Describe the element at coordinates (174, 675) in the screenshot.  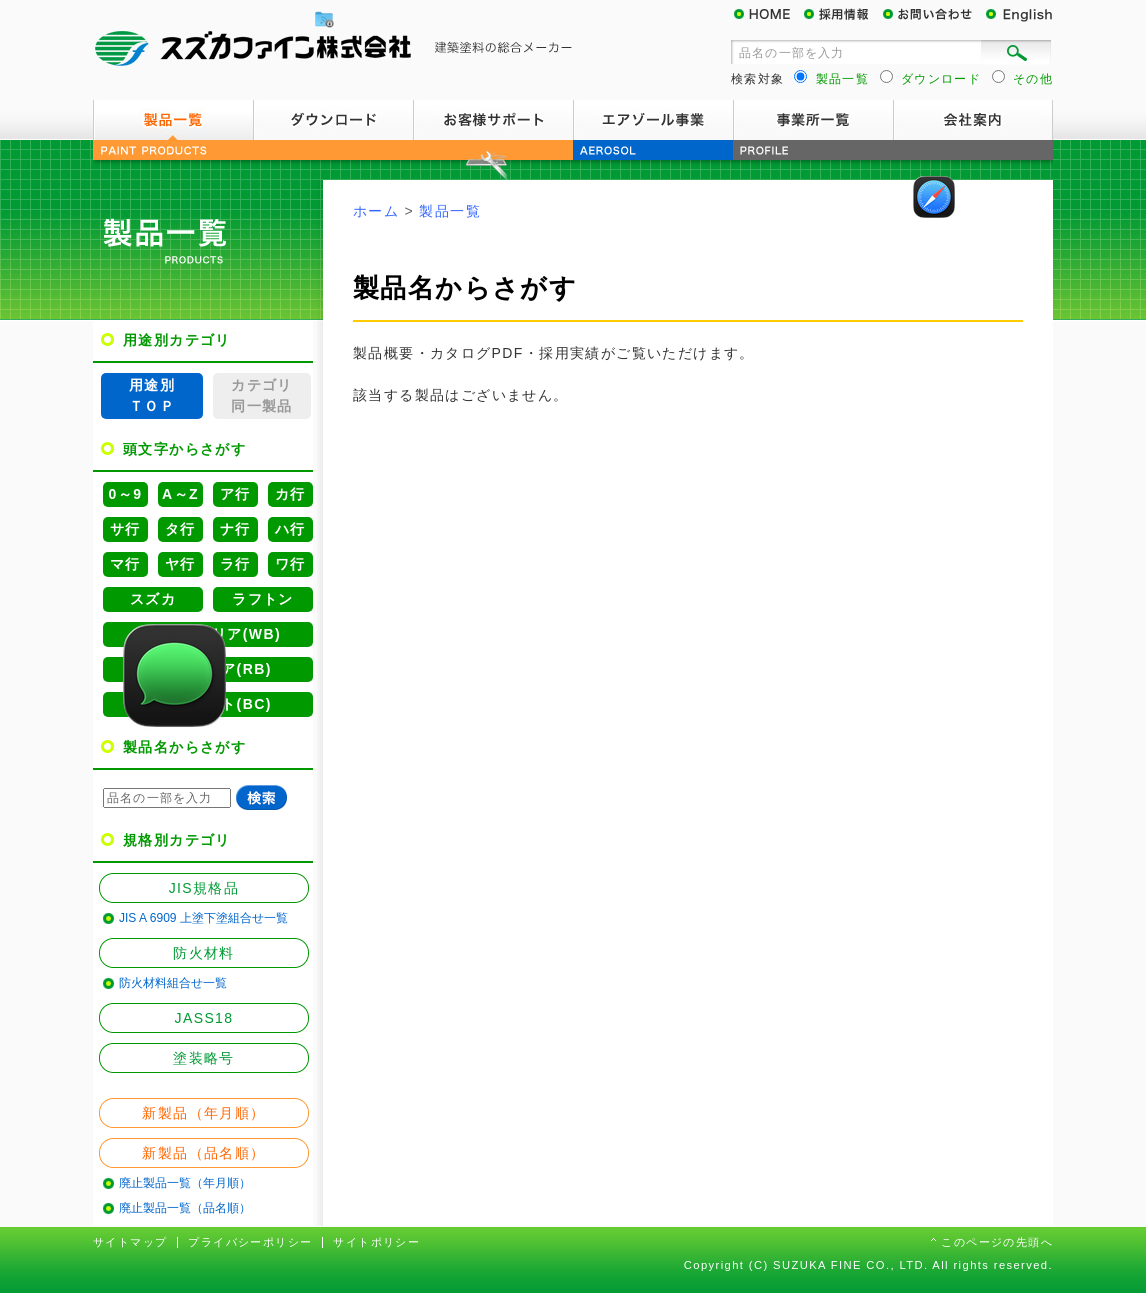
I see `open the messages app` at that location.